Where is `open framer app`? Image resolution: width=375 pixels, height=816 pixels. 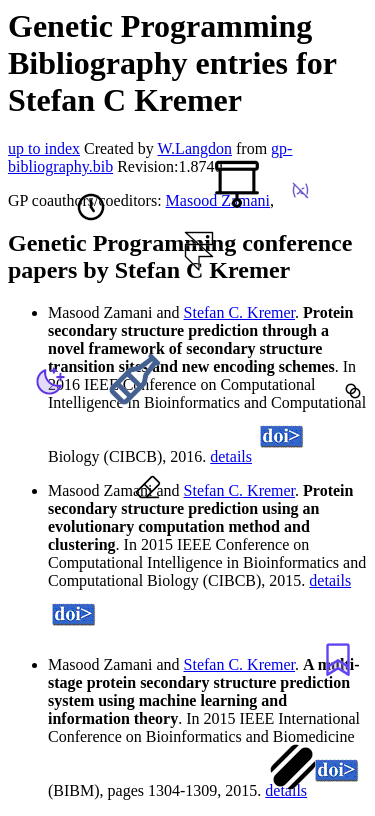
open framer app is located at coordinates (199, 249).